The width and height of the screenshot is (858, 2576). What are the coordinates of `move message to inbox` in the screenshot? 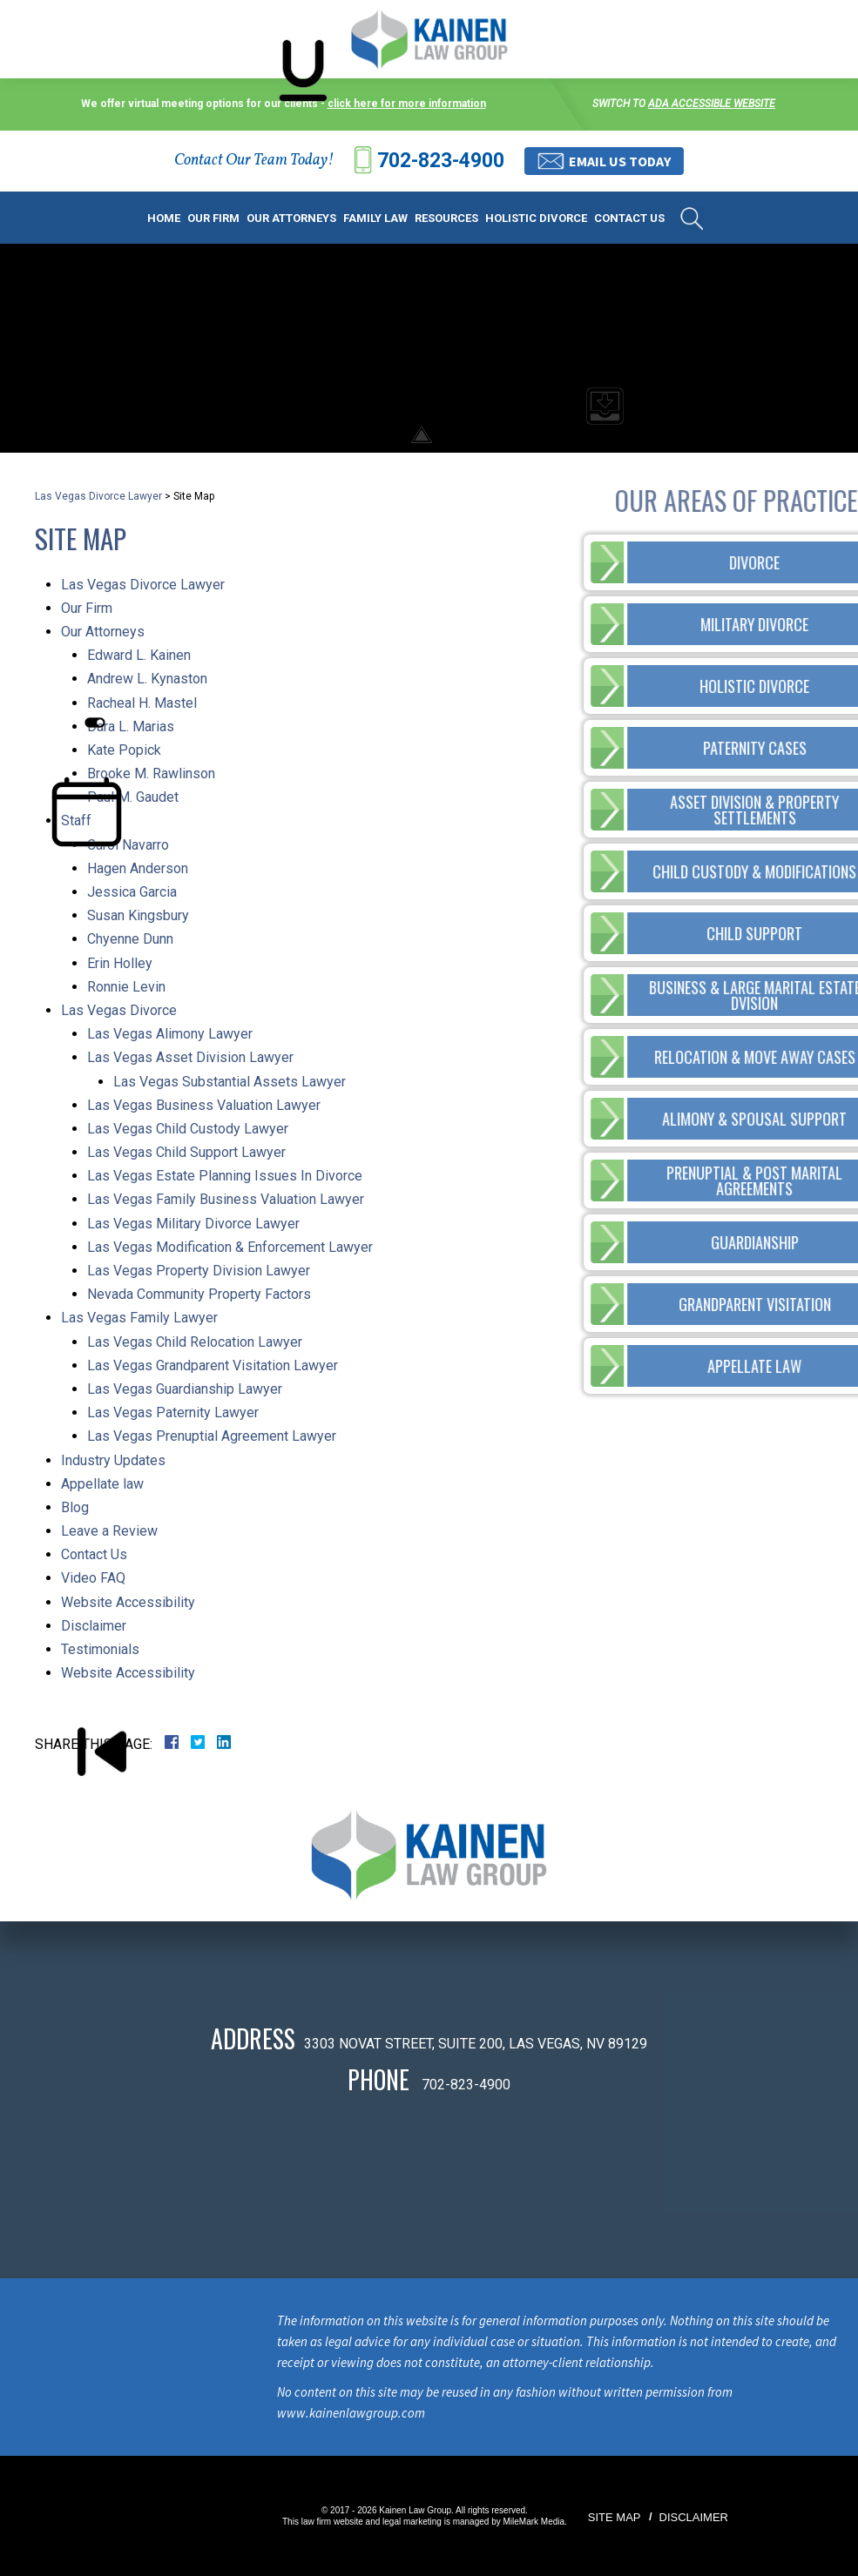 It's located at (605, 406).